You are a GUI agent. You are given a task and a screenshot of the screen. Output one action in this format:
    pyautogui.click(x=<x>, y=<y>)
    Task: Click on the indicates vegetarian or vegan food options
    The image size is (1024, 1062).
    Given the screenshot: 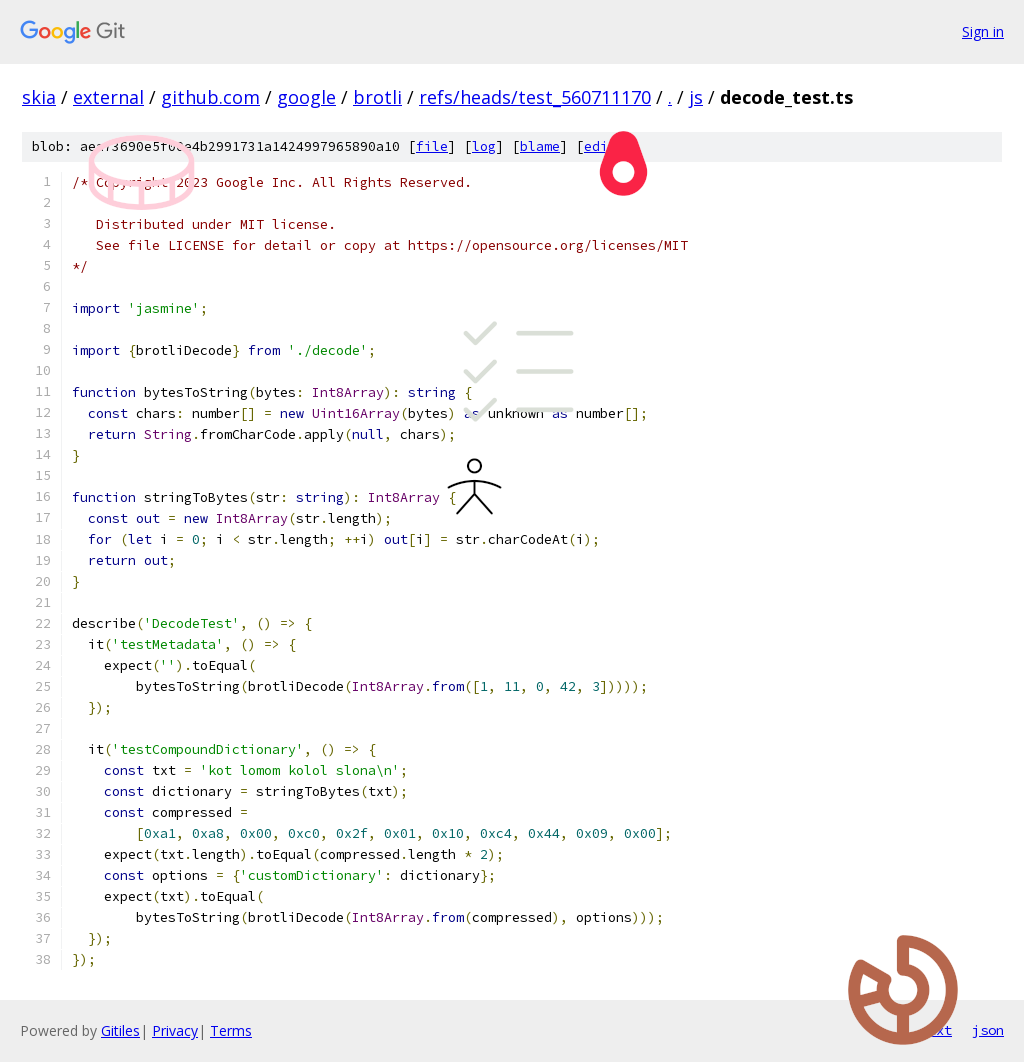 What is the action you would take?
    pyautogui.click(x=623, y=163)
    